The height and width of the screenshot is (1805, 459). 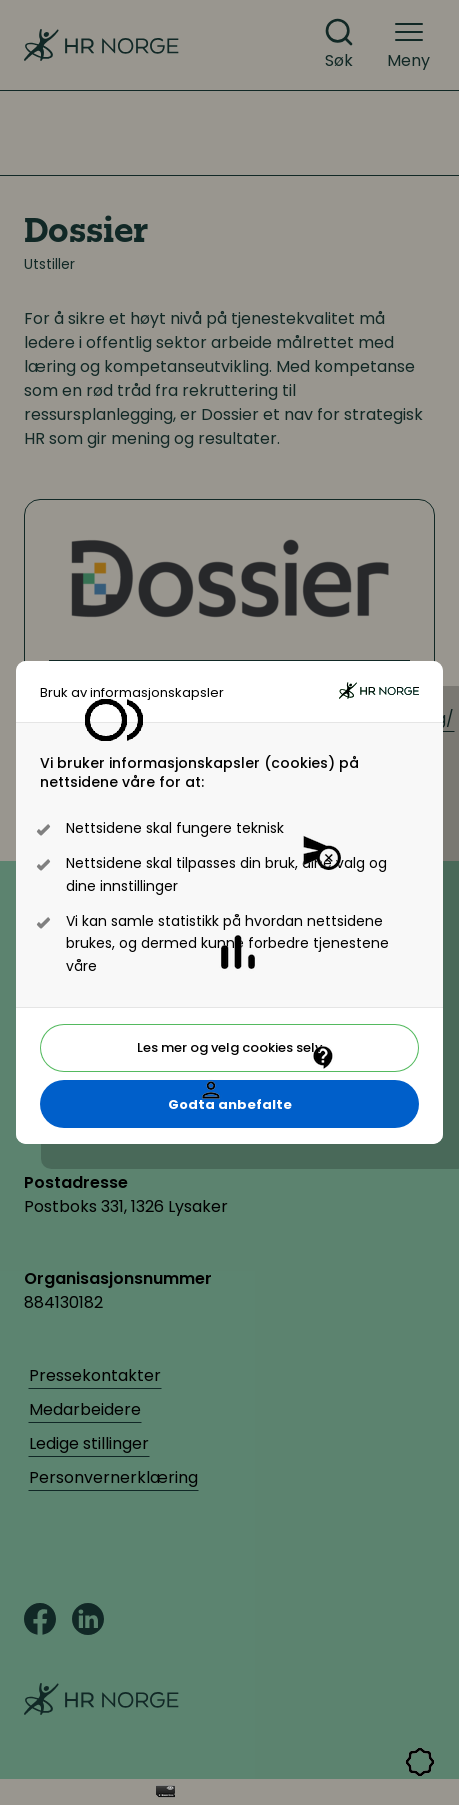 What do you see at coordinates (114, 720) in the screenshot?
I see `indicates active recording or live streaming status` at bounding box center [114, 720].